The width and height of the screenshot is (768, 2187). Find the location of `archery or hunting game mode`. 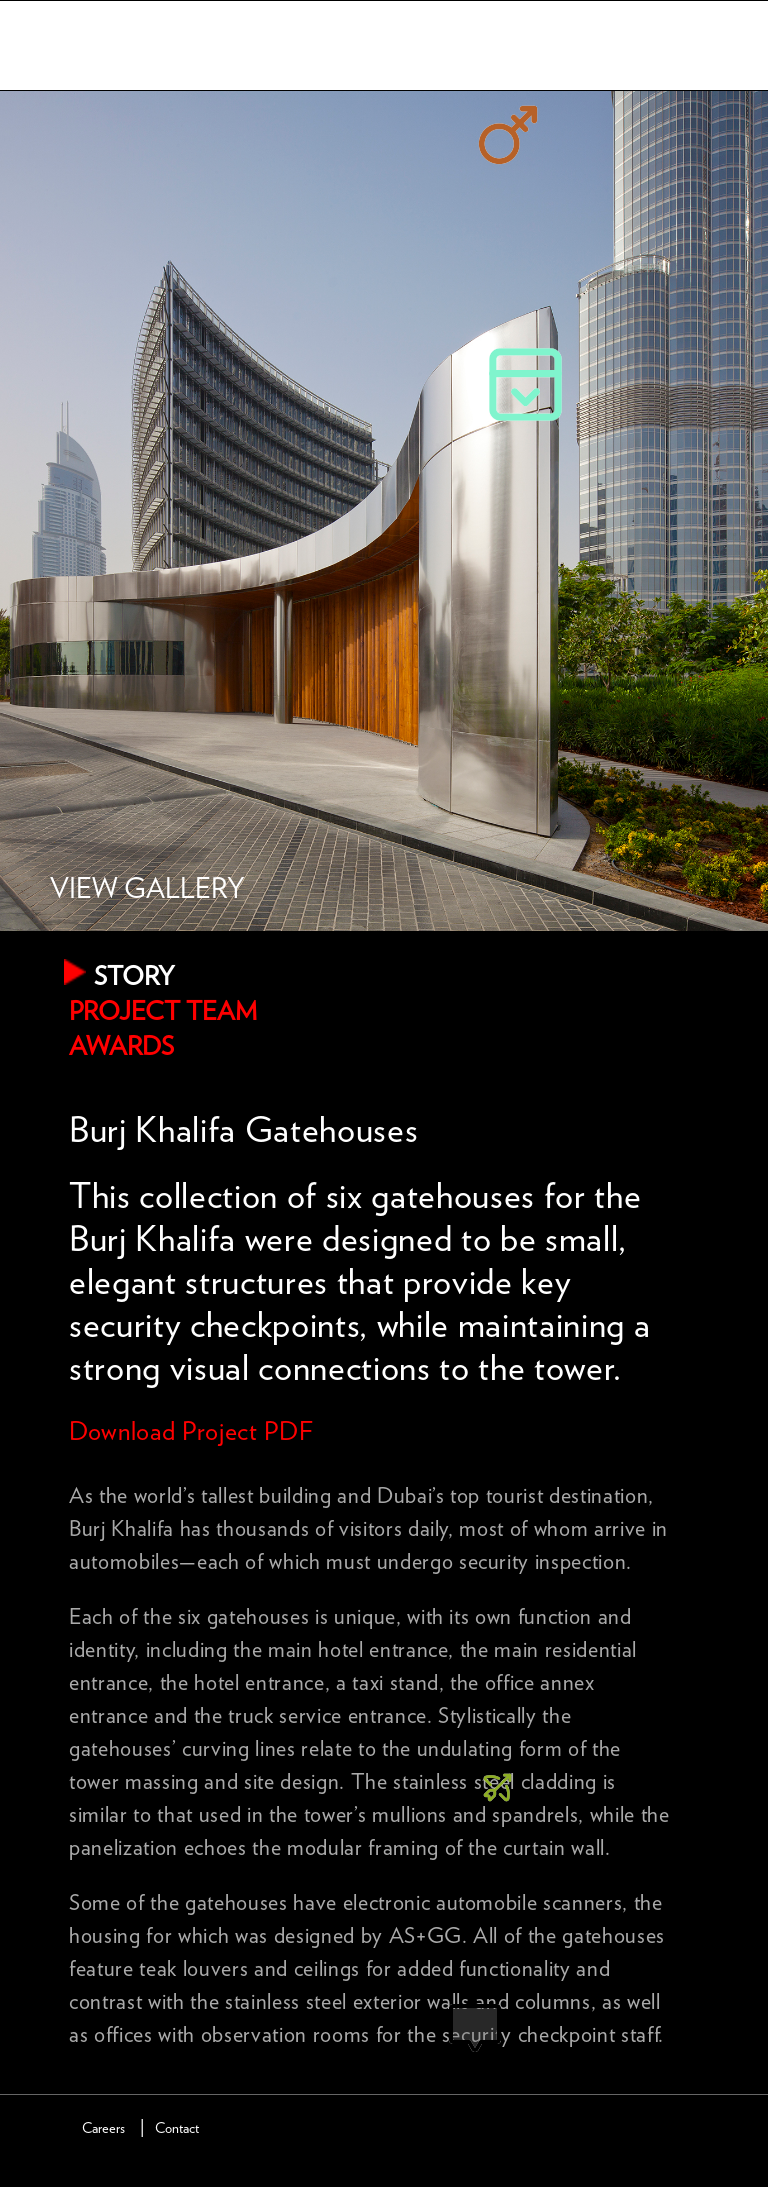

archery or hunting game mode is located at coordinates (497, 1787).